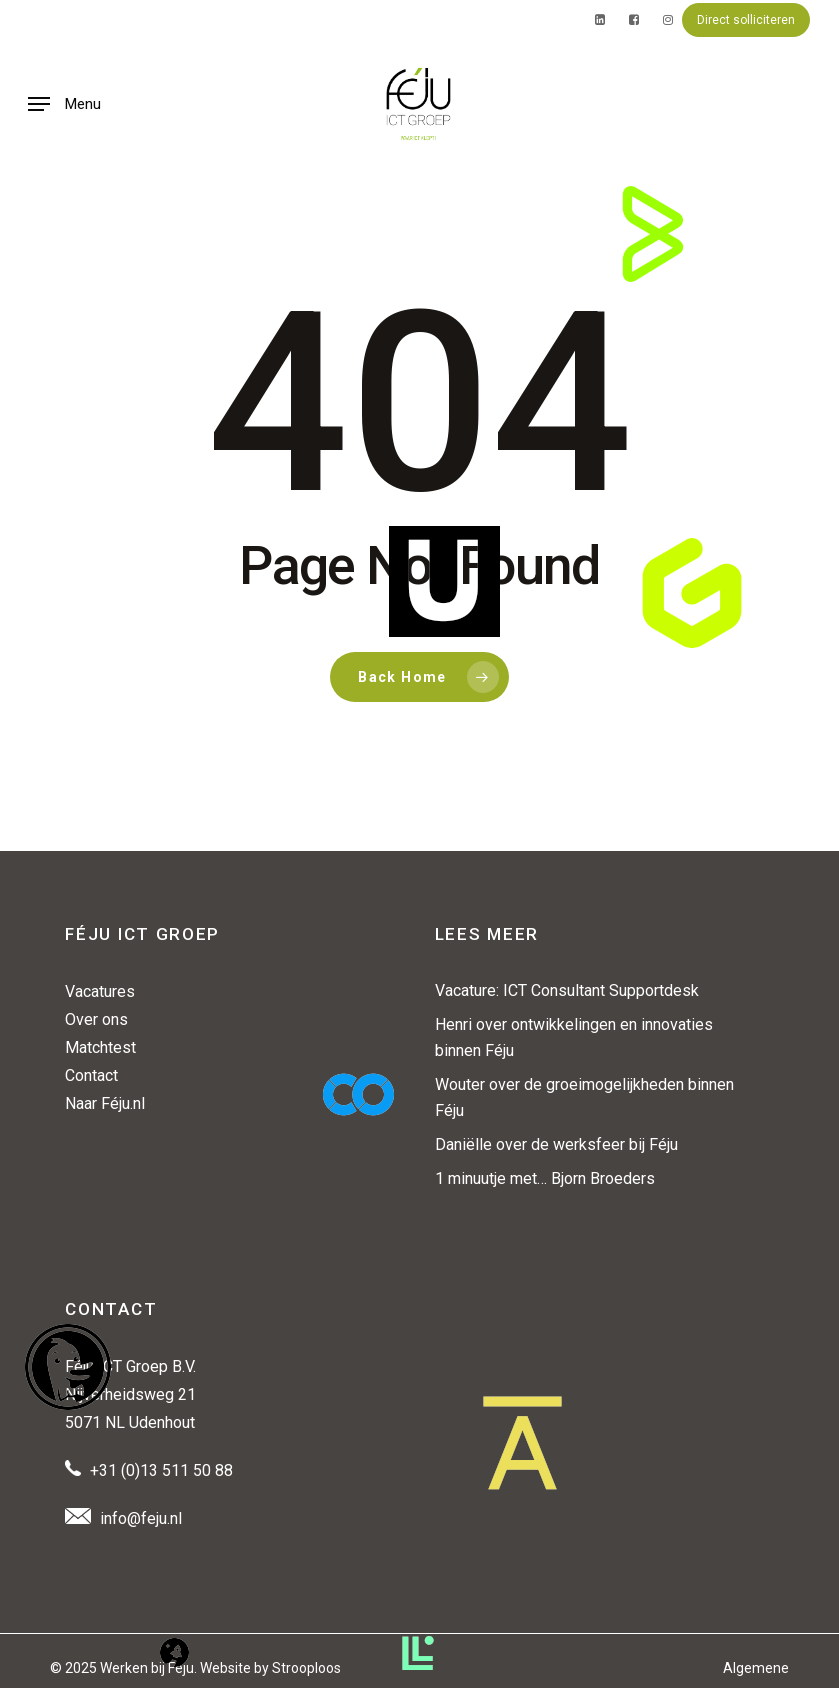 Image resolution: width=839 pixels, height=1688 pixels. Describe the element at coordinates (68, 1367) in the screenshot. I see `open duckduckgo search engine` at that location.